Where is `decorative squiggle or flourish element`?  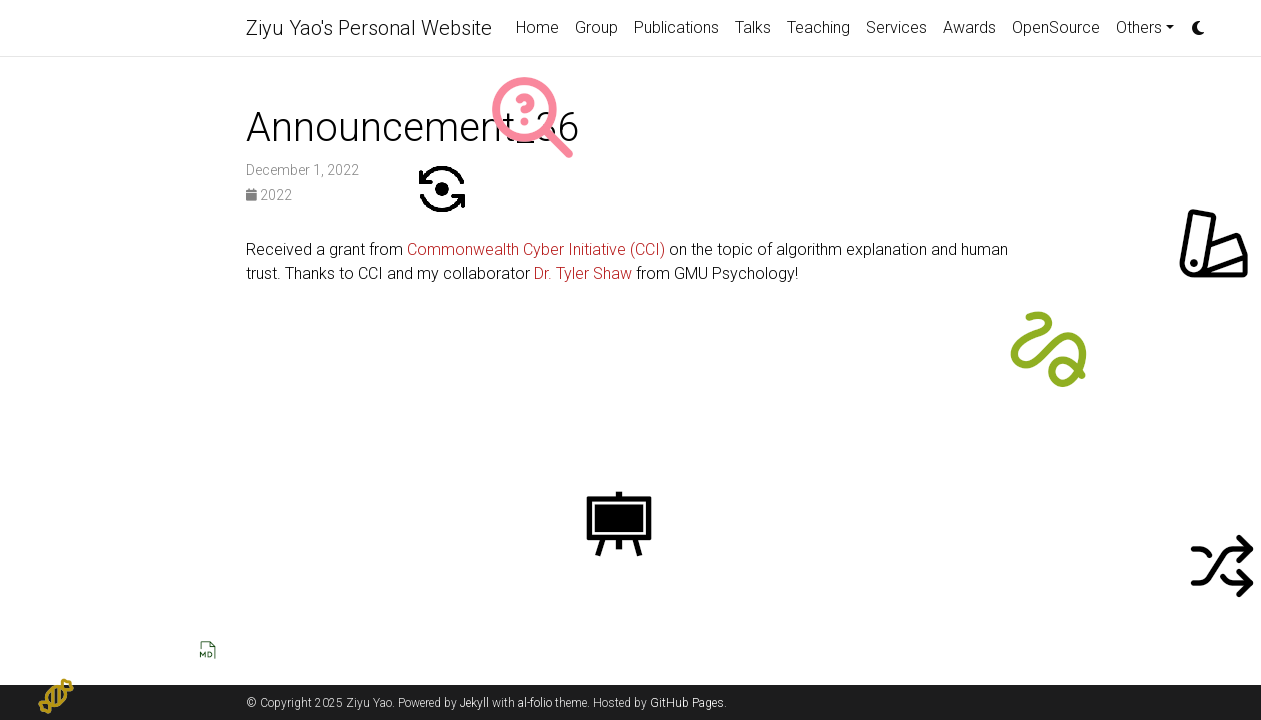 decorative squiggle or flourish element is located at coordinates (1048, 349).